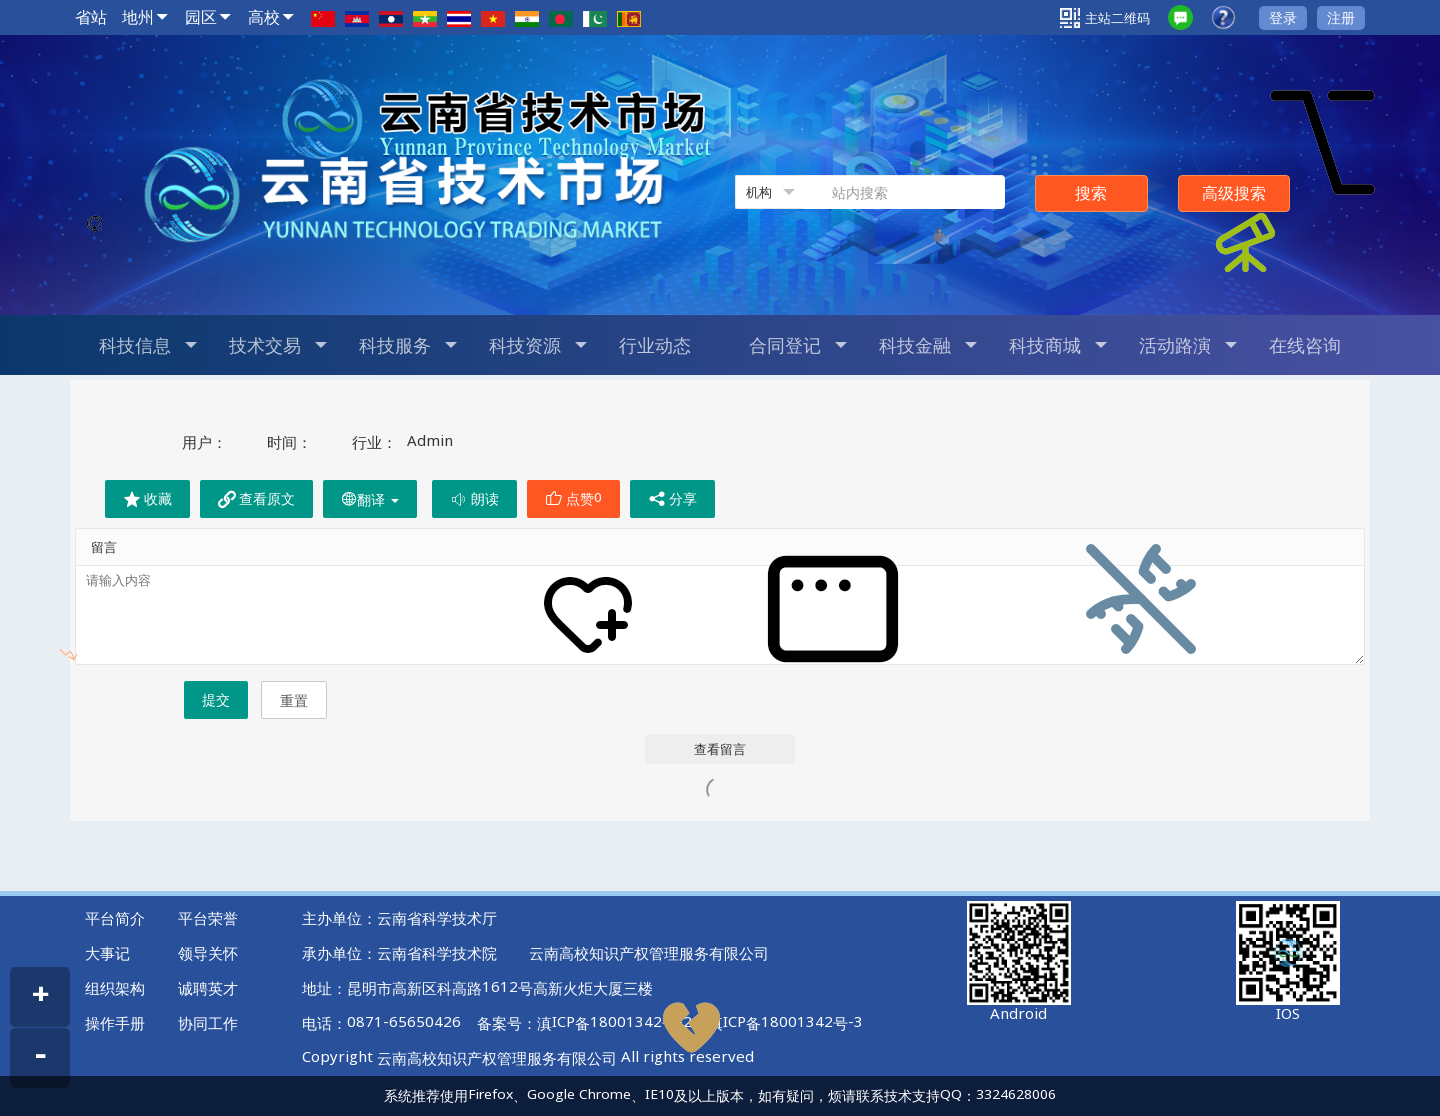  I want to click on open a new application window, so click(833, 609).